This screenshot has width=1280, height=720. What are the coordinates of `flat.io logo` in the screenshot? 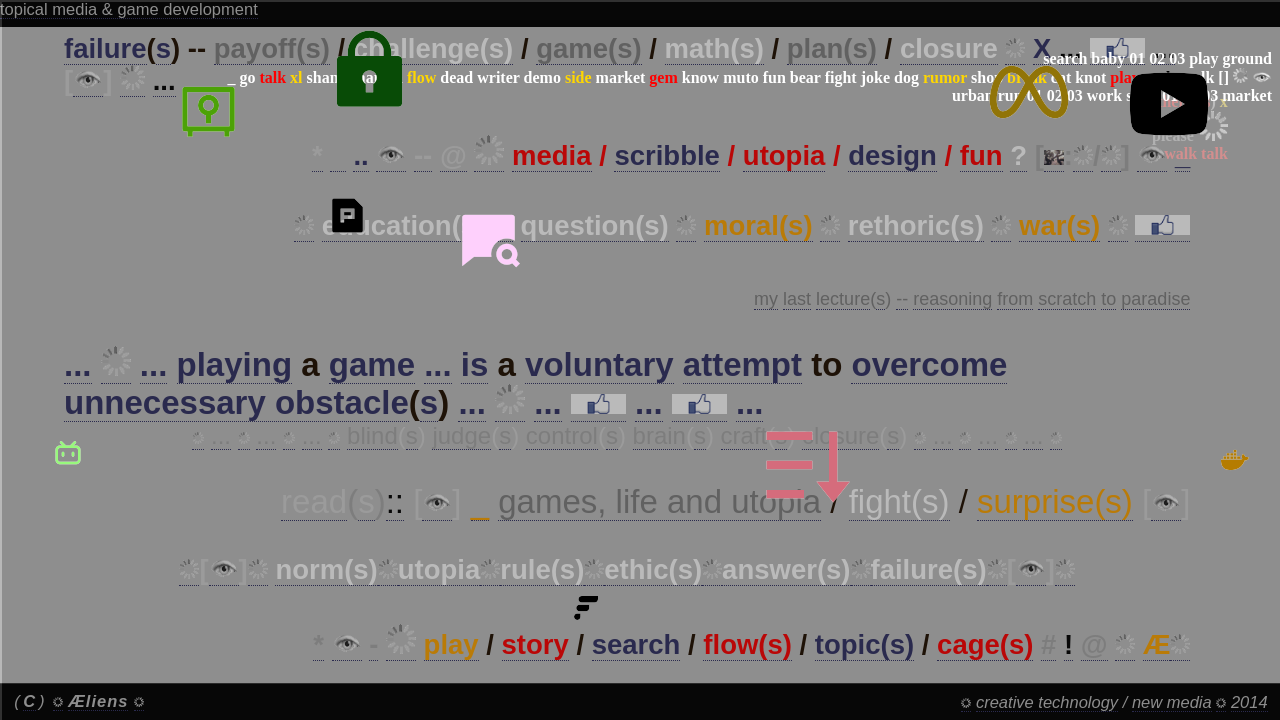 It's located at (586, 608).